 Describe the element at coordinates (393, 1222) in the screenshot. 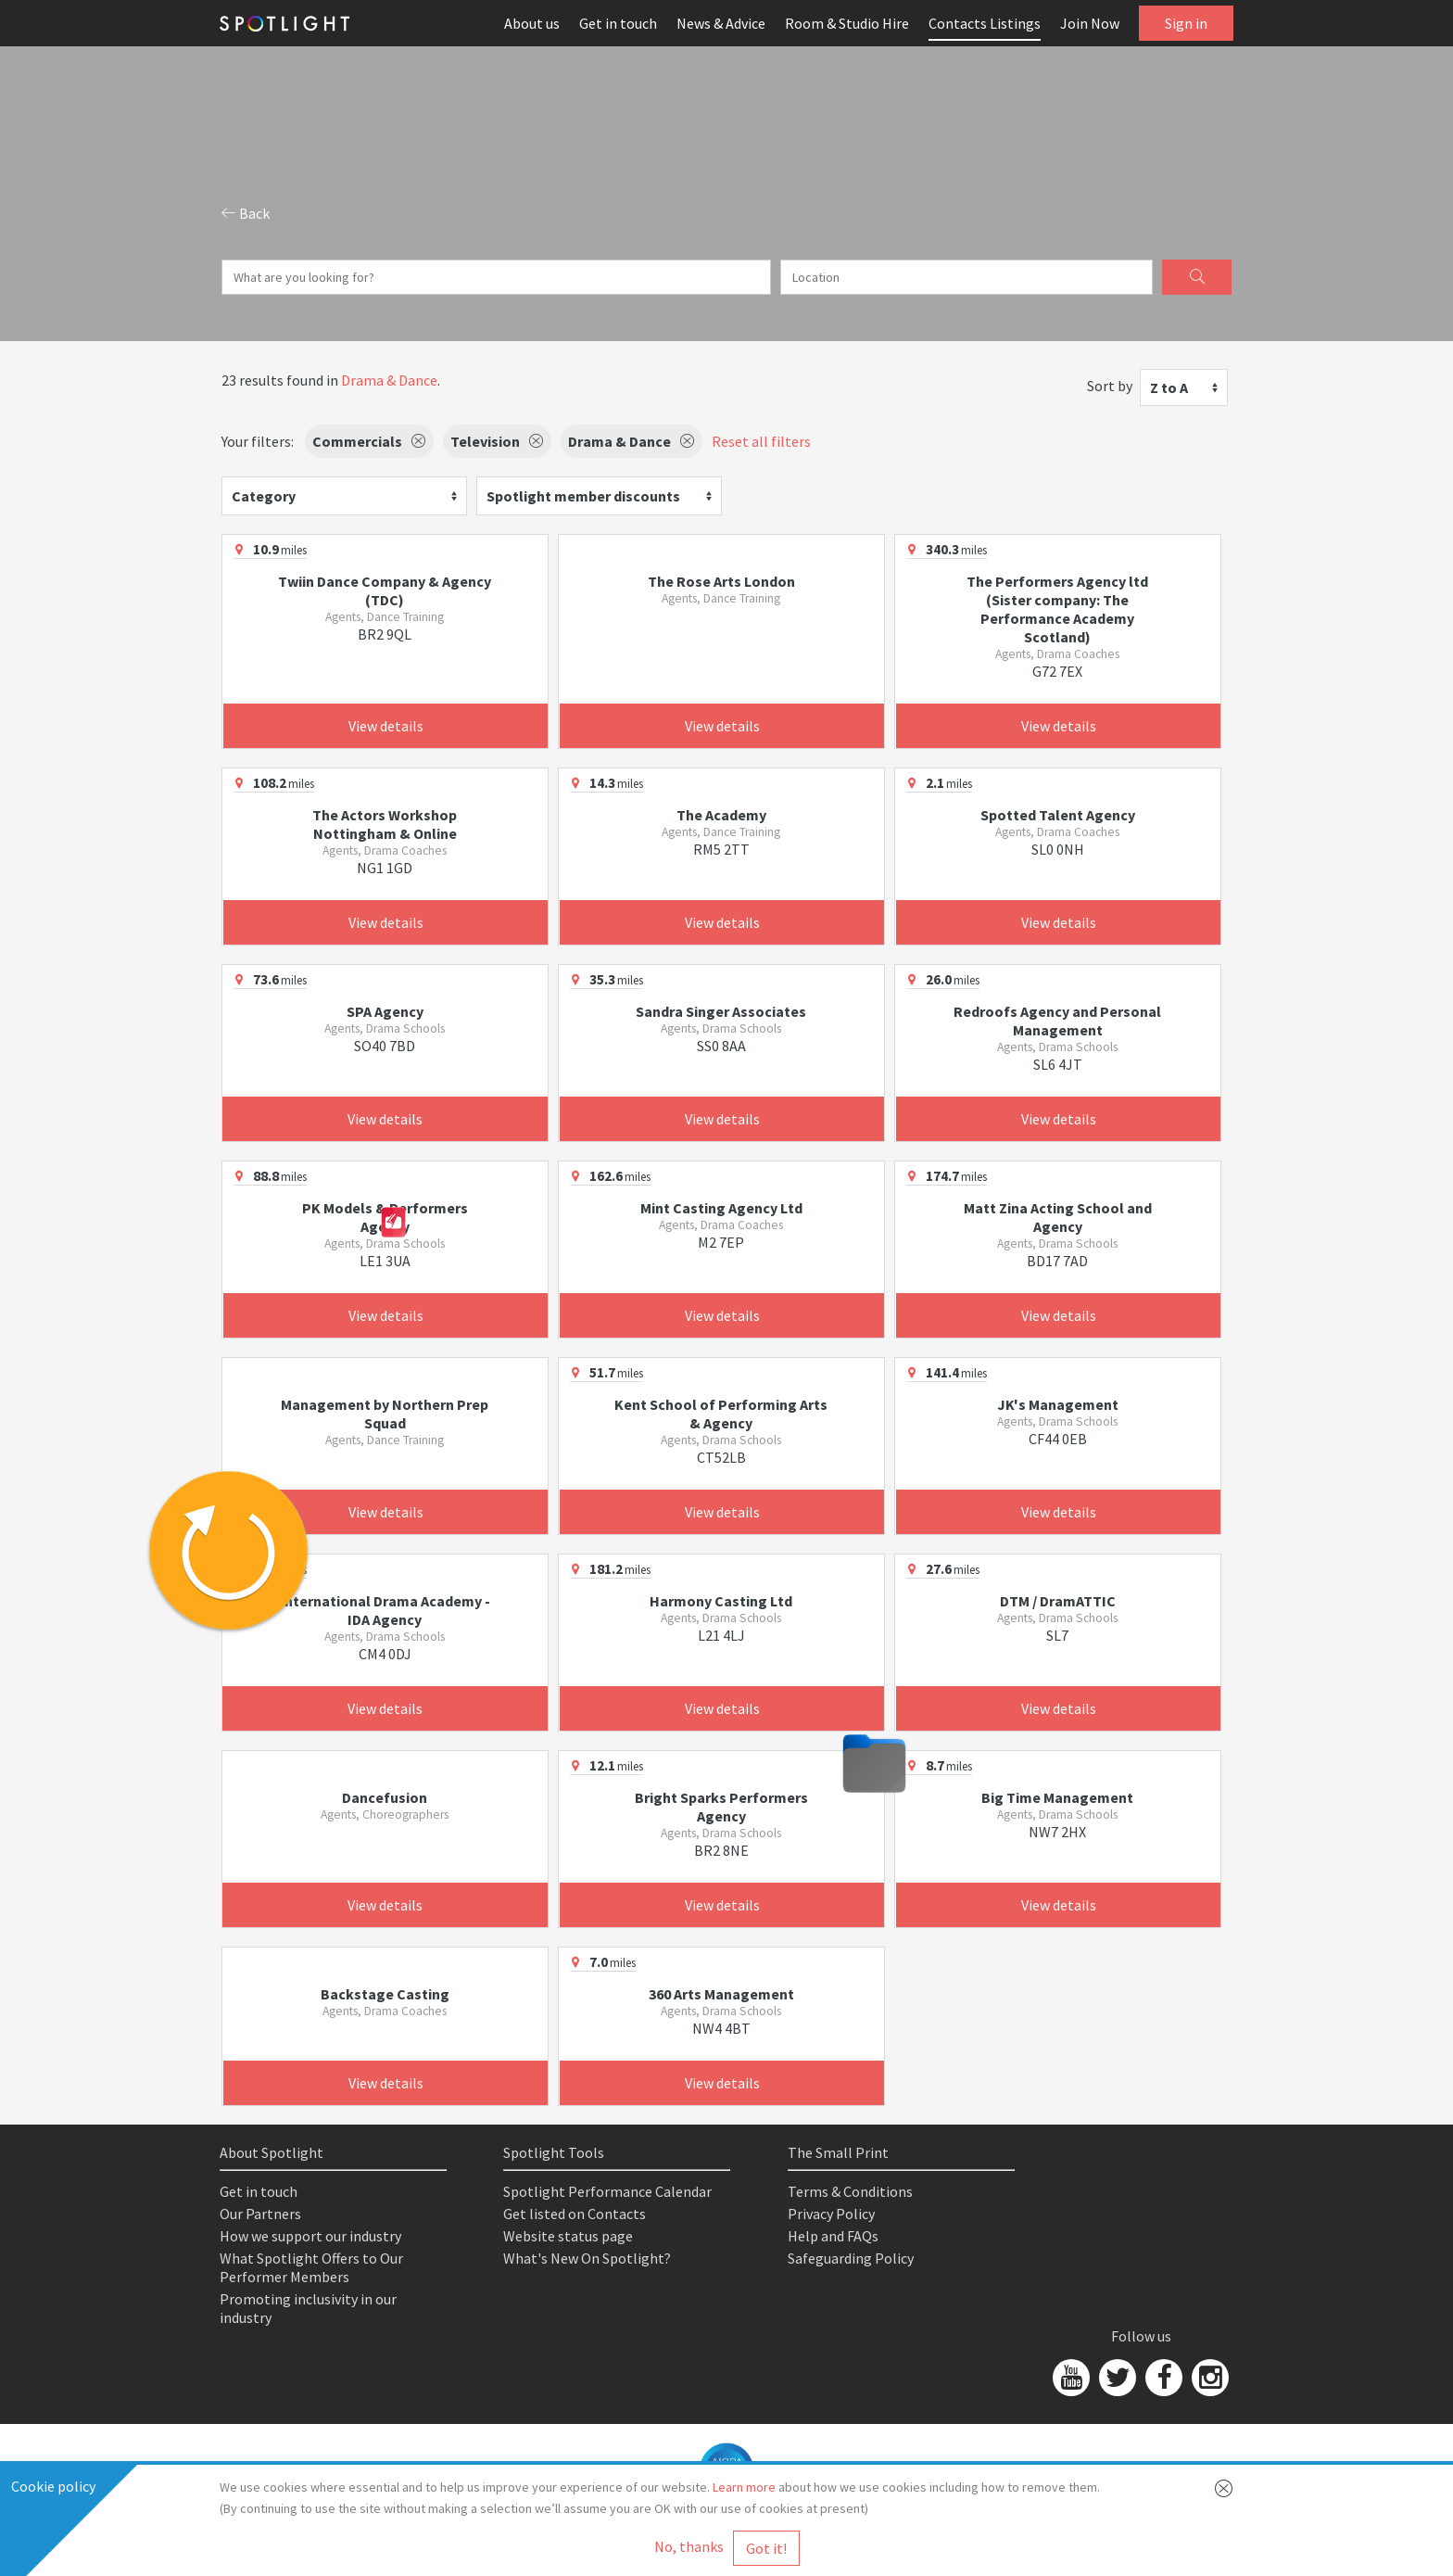

I see `postscript or vector document file` at that location.